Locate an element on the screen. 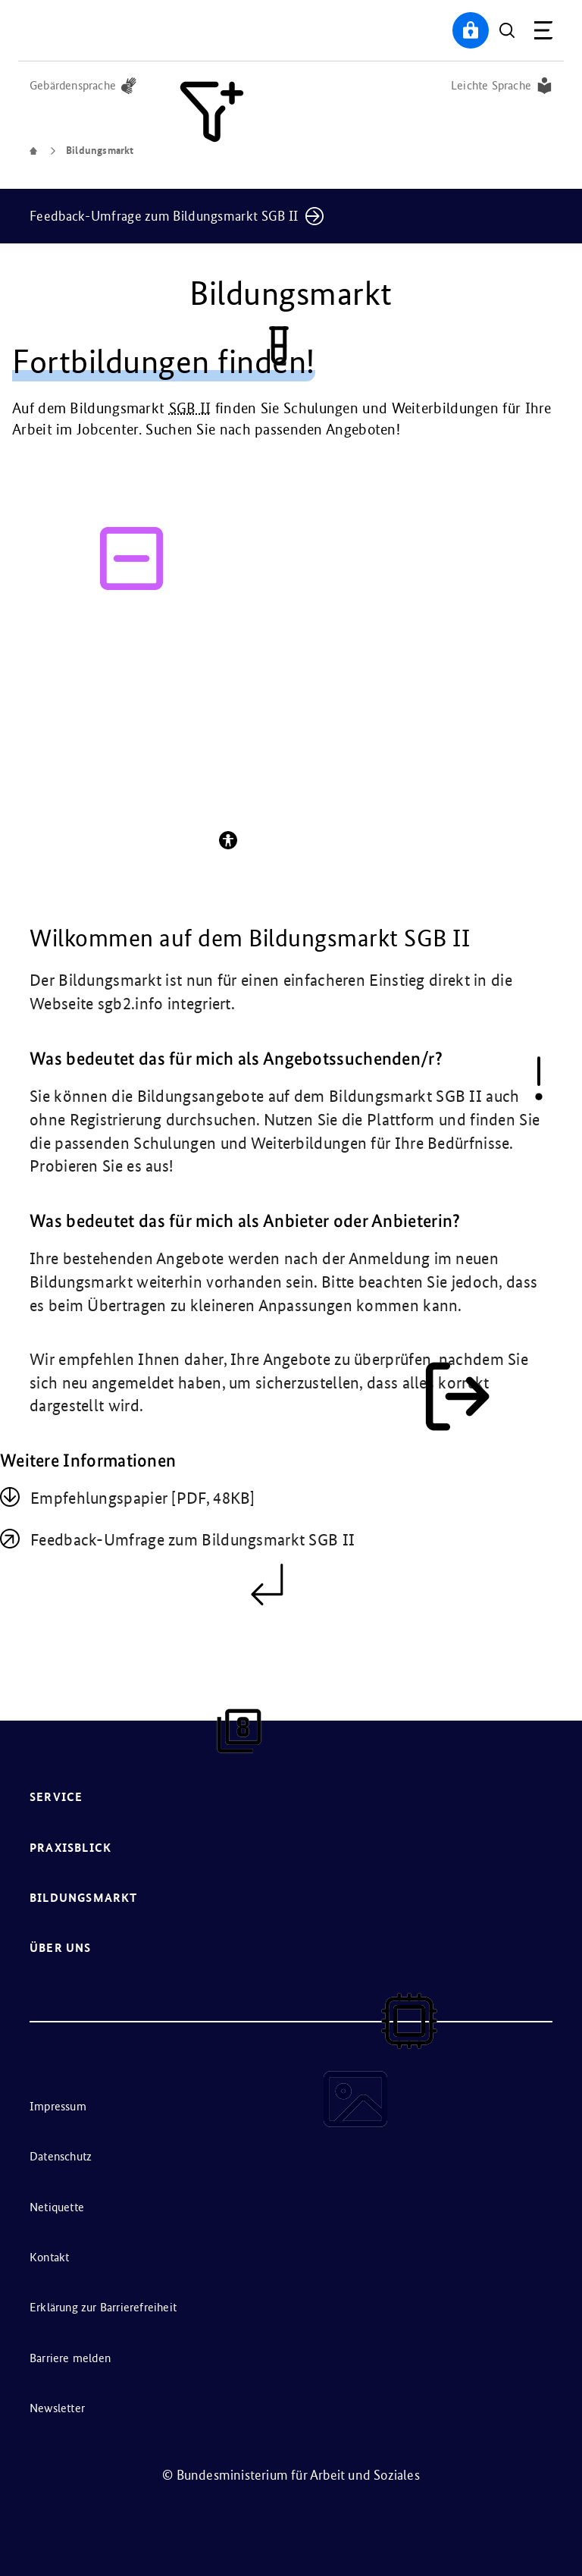 This screenshot has height=2576, width=582. indicates a warning or alert requiring attention is located at coordinates (539, 1078).